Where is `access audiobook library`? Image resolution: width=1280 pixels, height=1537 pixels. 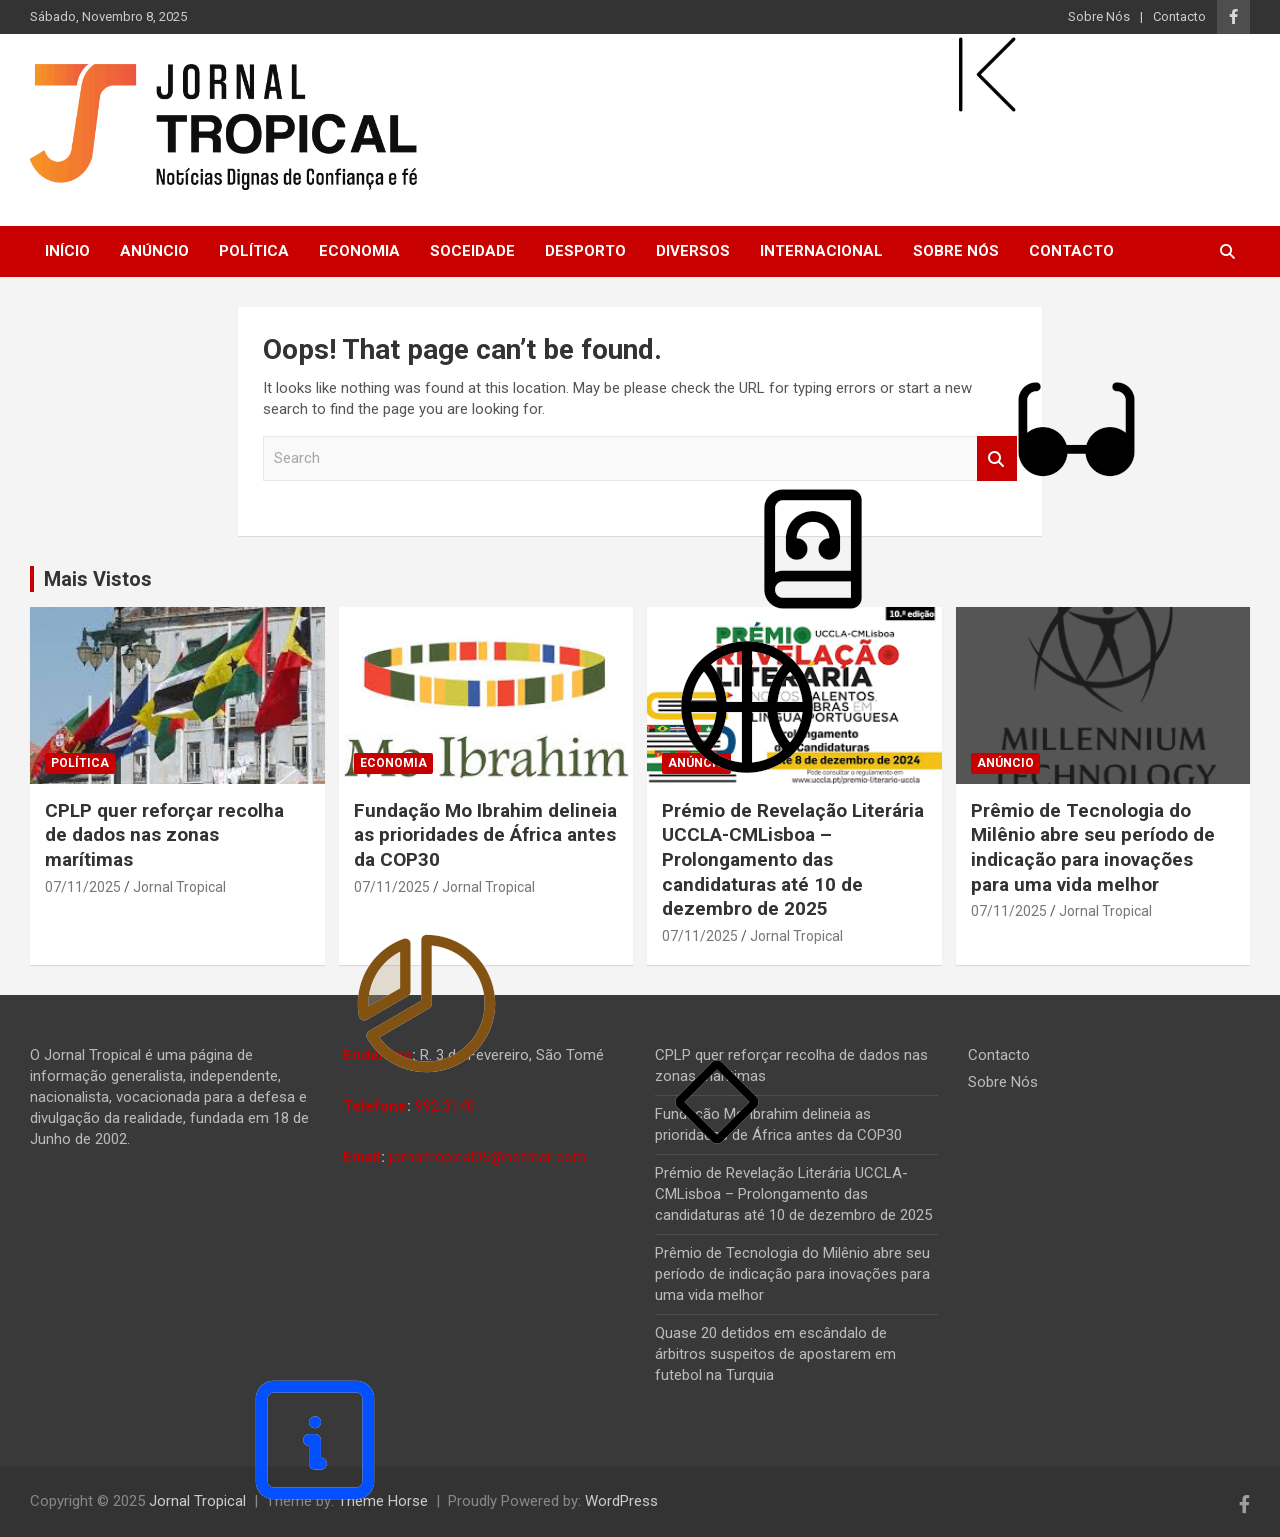
access audiobook library is located at coordinates (813, 549).